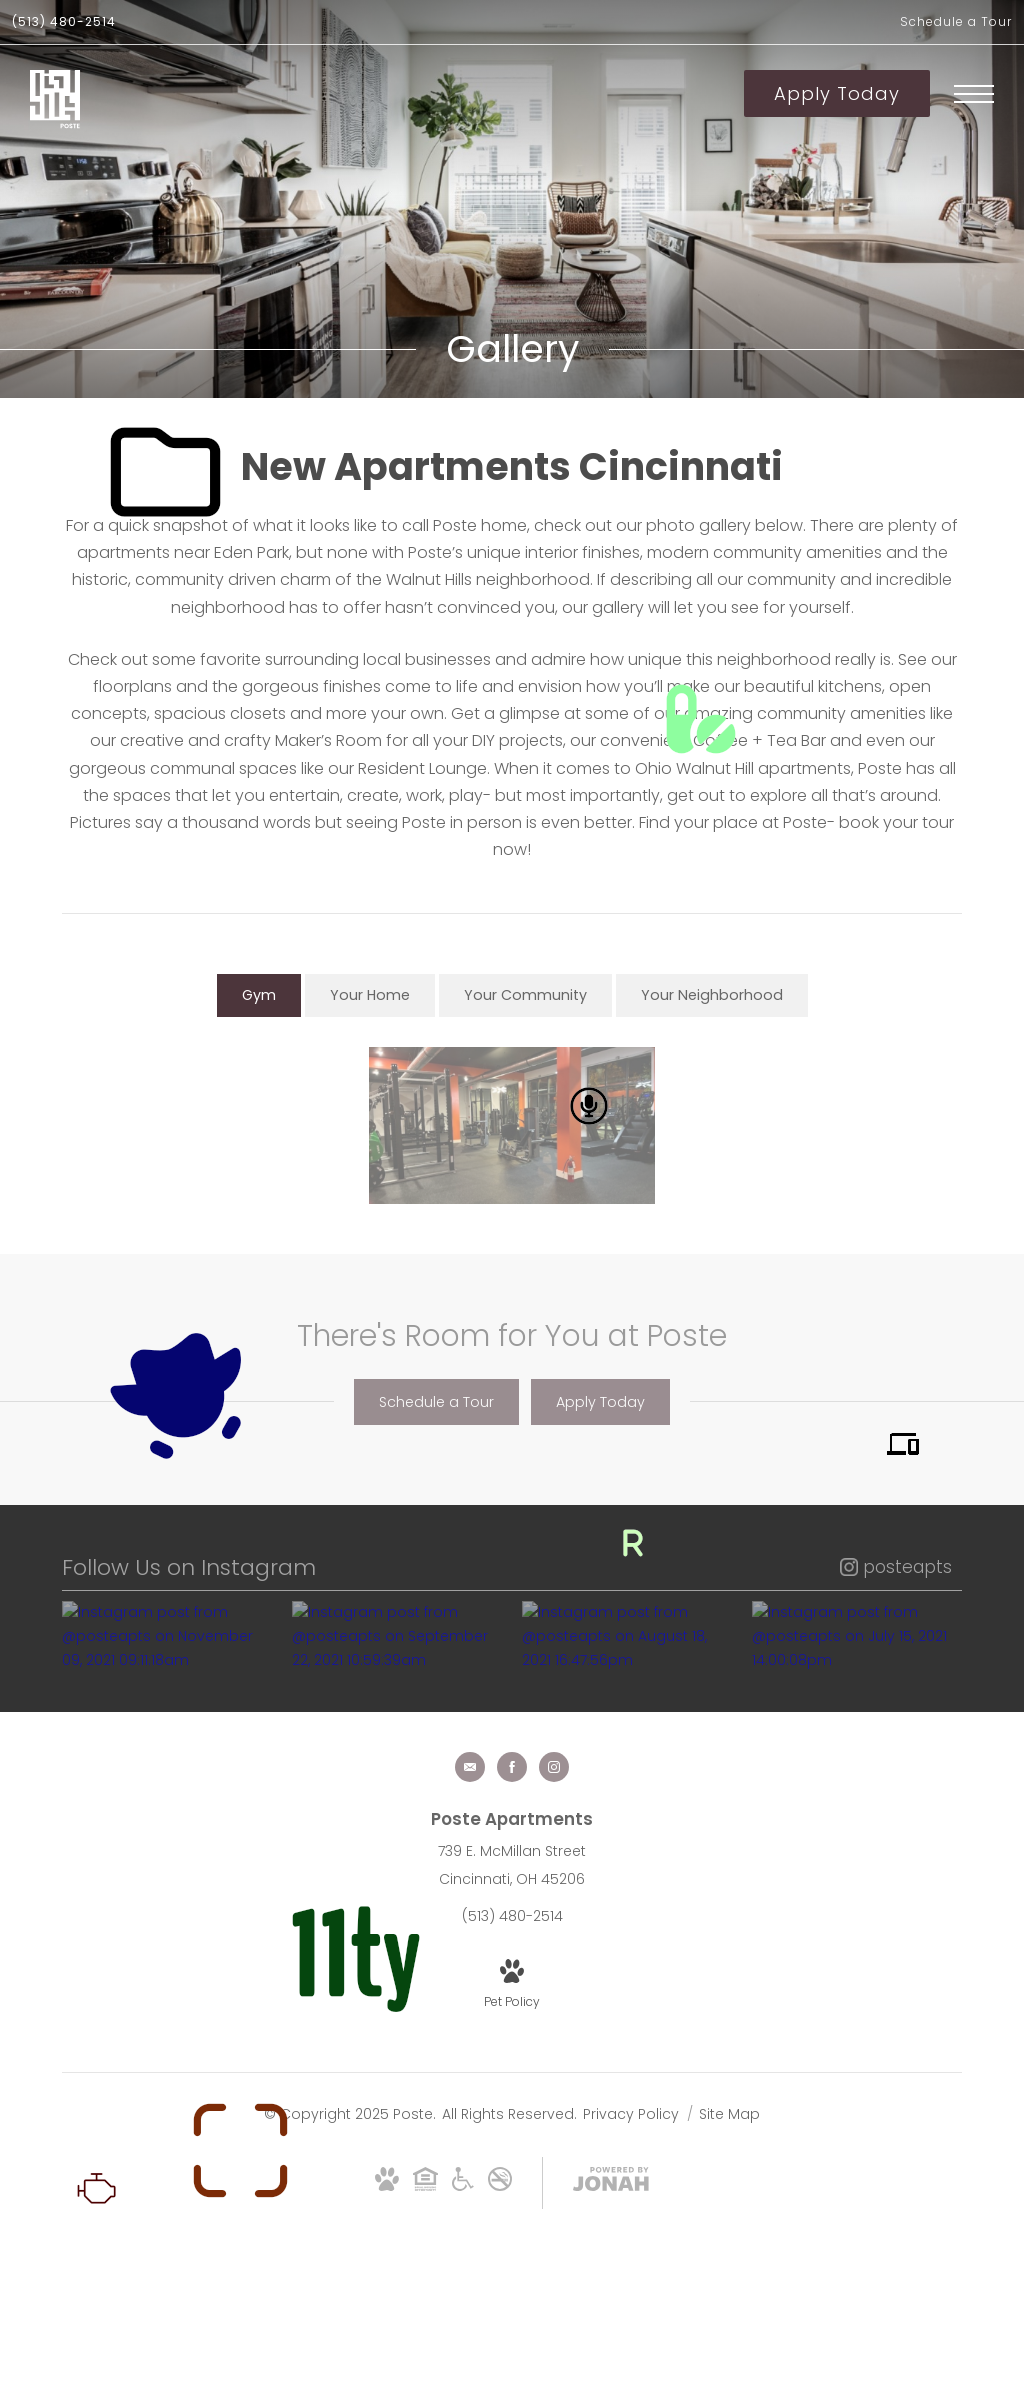 The width and height of the screenshot is (1024, 2388). What do you see at coordinates (903, 1444) in the screenshot?
I see `link or sync devices together` at bounding box center [903, 1444].